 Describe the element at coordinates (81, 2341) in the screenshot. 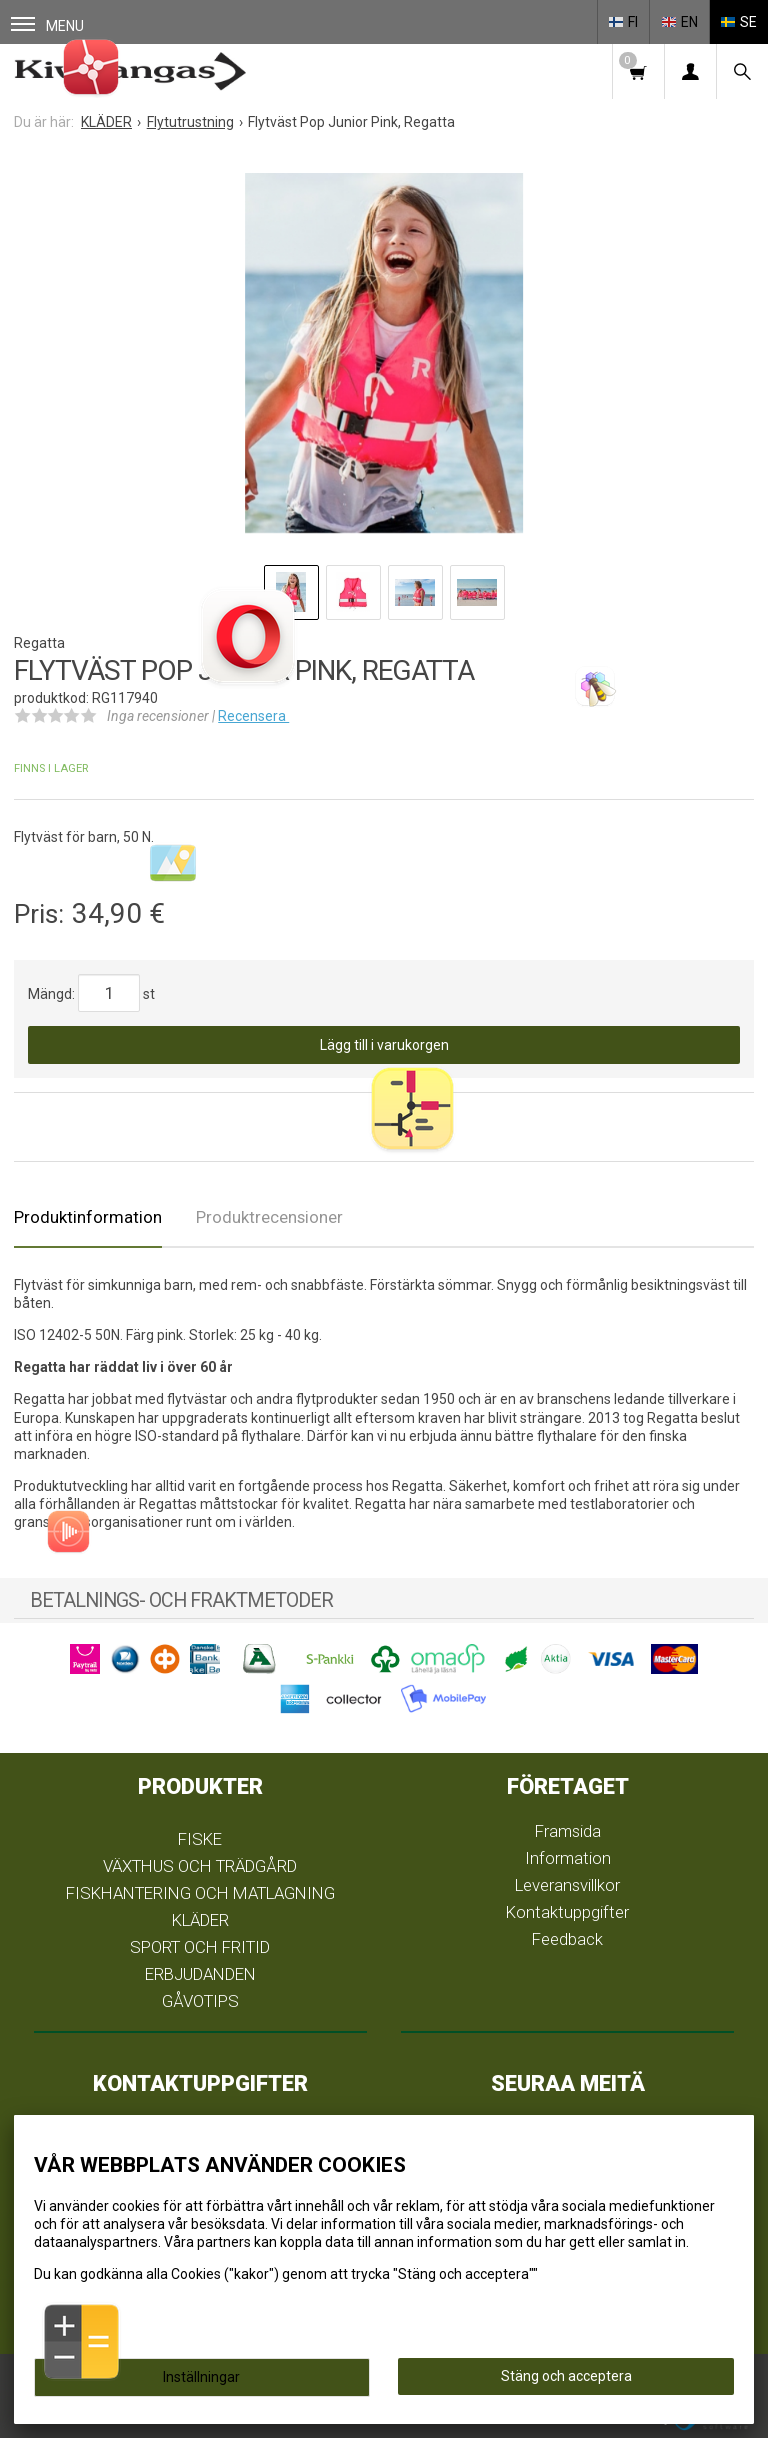

I see `open the calculator app` at that location.